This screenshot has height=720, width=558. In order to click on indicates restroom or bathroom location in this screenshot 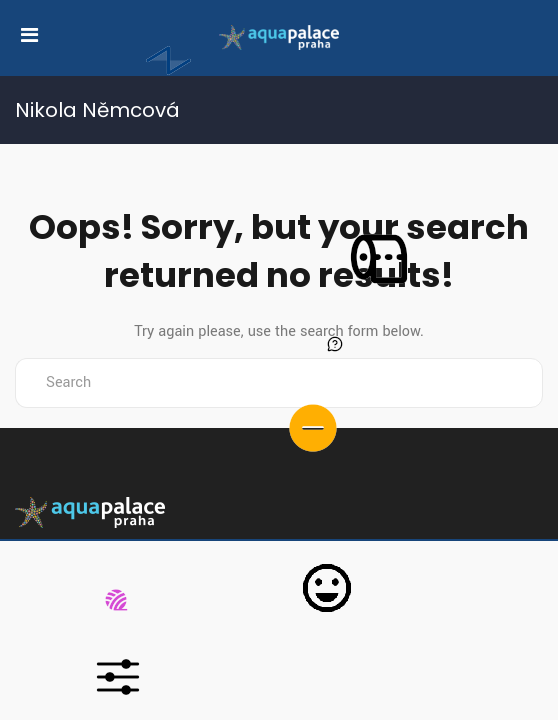, I will do `click(379, 259)`.